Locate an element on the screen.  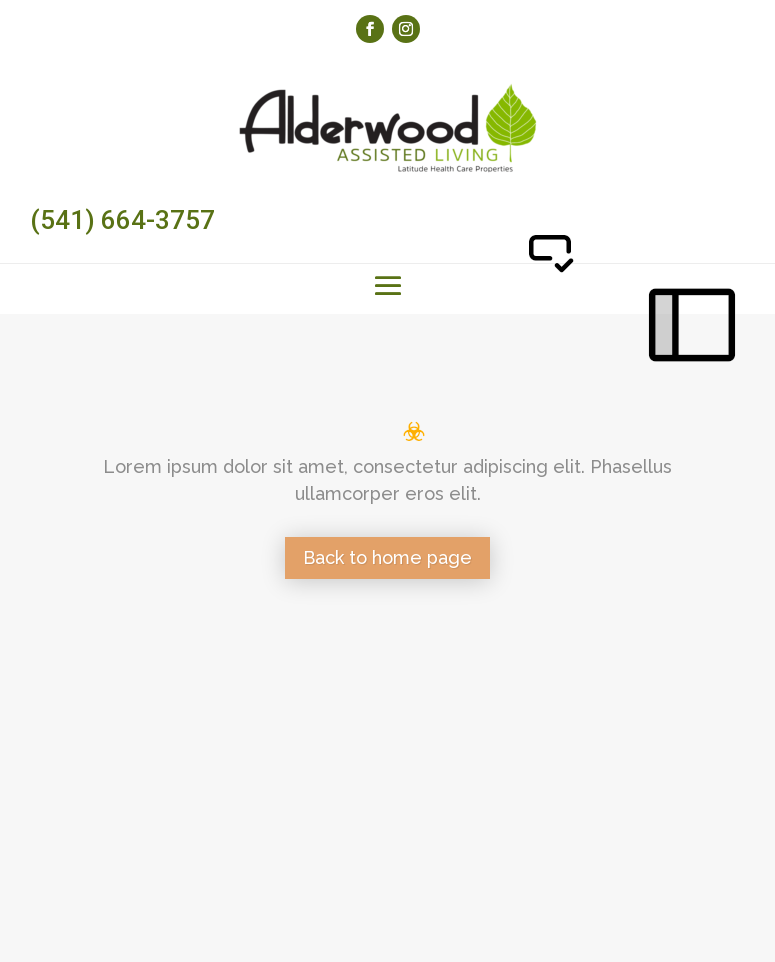
indicates hazardous or dangerous content warning is located at coordinates (414, 432).